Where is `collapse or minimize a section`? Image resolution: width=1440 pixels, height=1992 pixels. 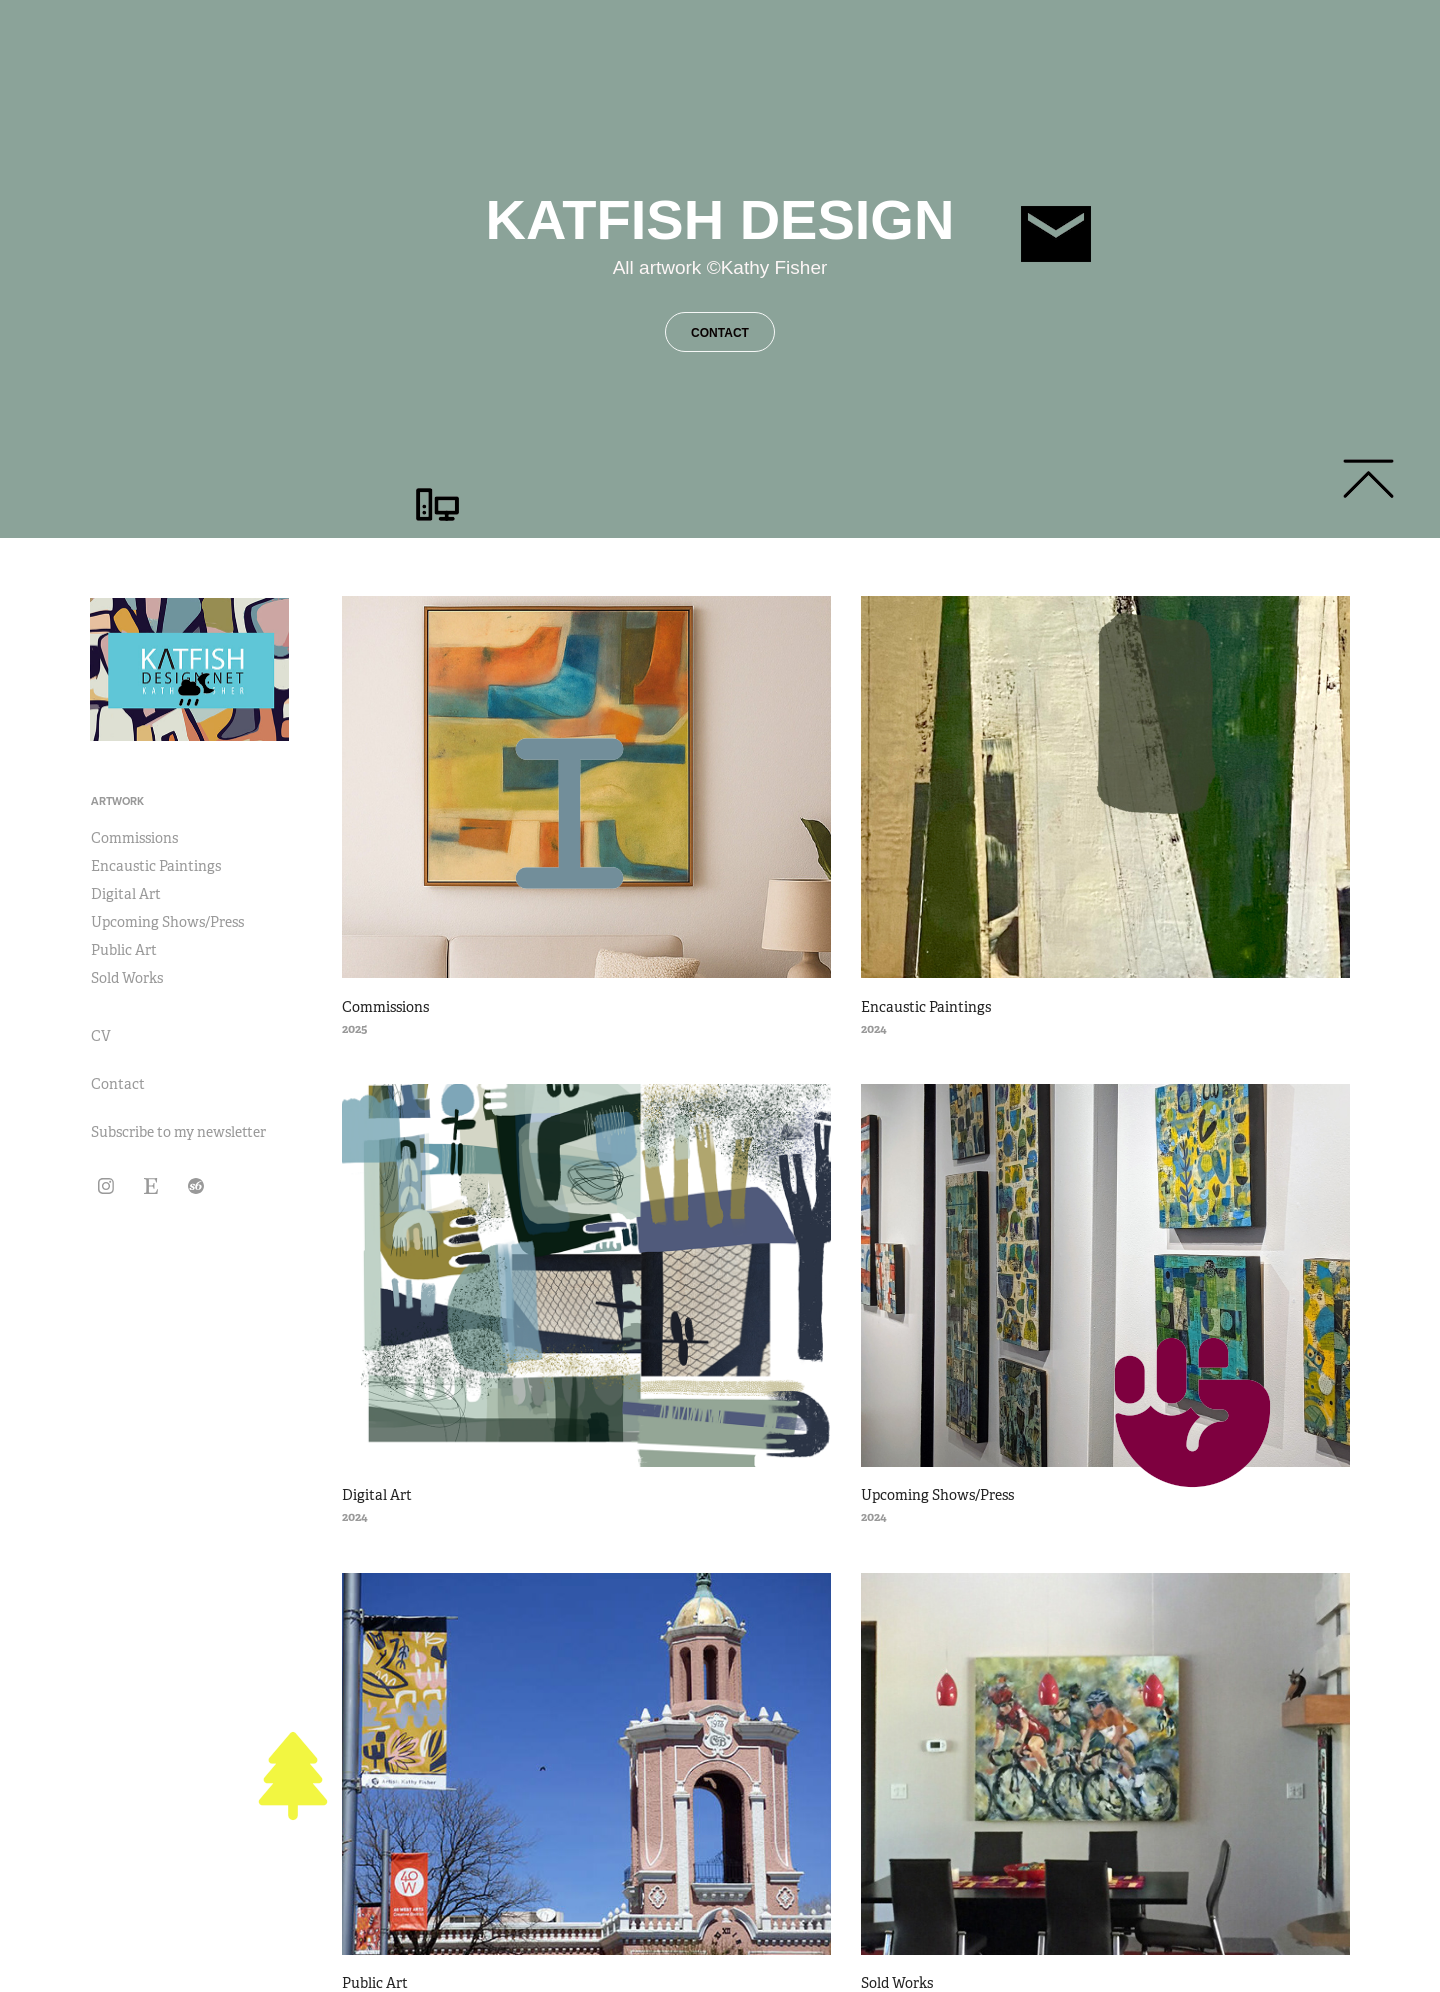 collapse or minimize a section is located at coordinates (1368, 477).